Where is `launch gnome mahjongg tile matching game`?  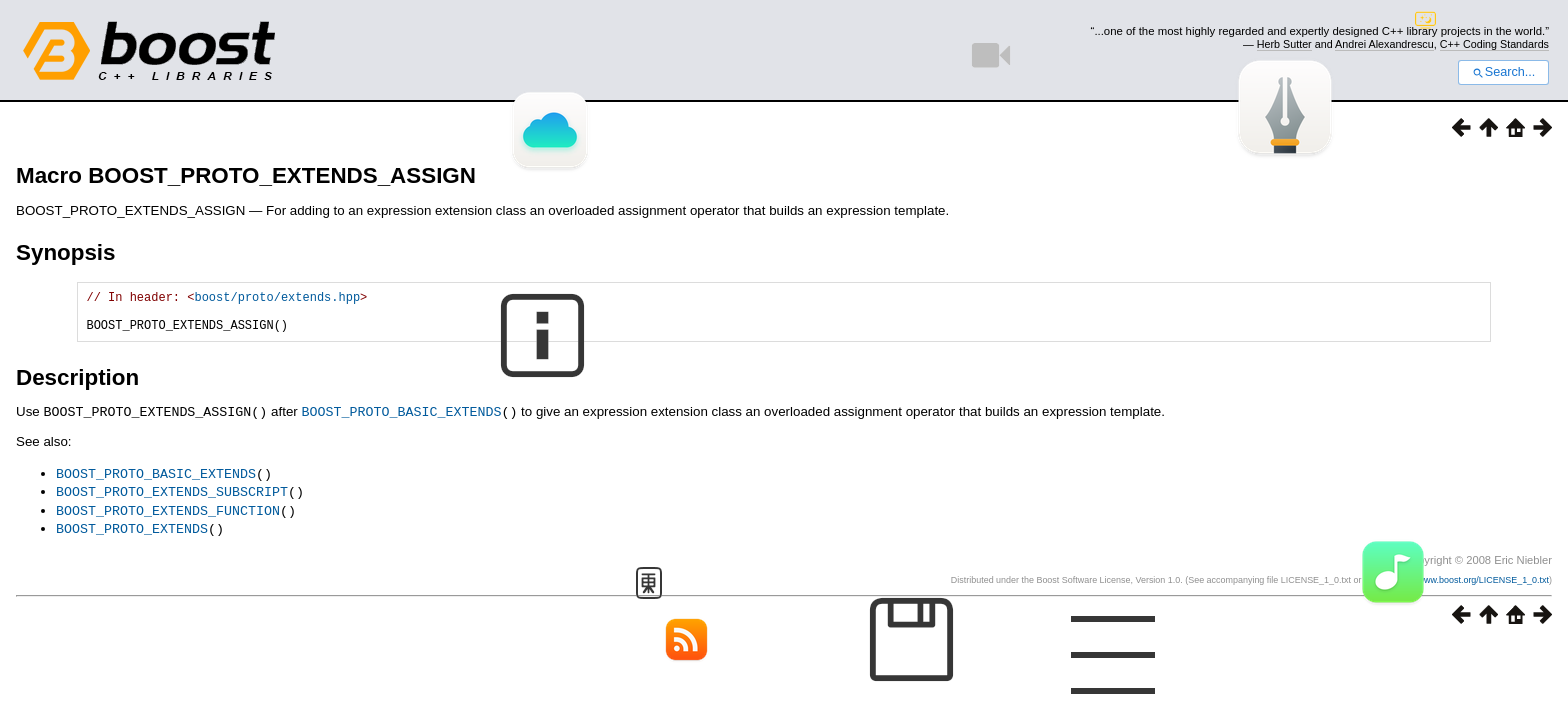 launch gnome mahjongg tile matching game is located at coordinates (650, 583).